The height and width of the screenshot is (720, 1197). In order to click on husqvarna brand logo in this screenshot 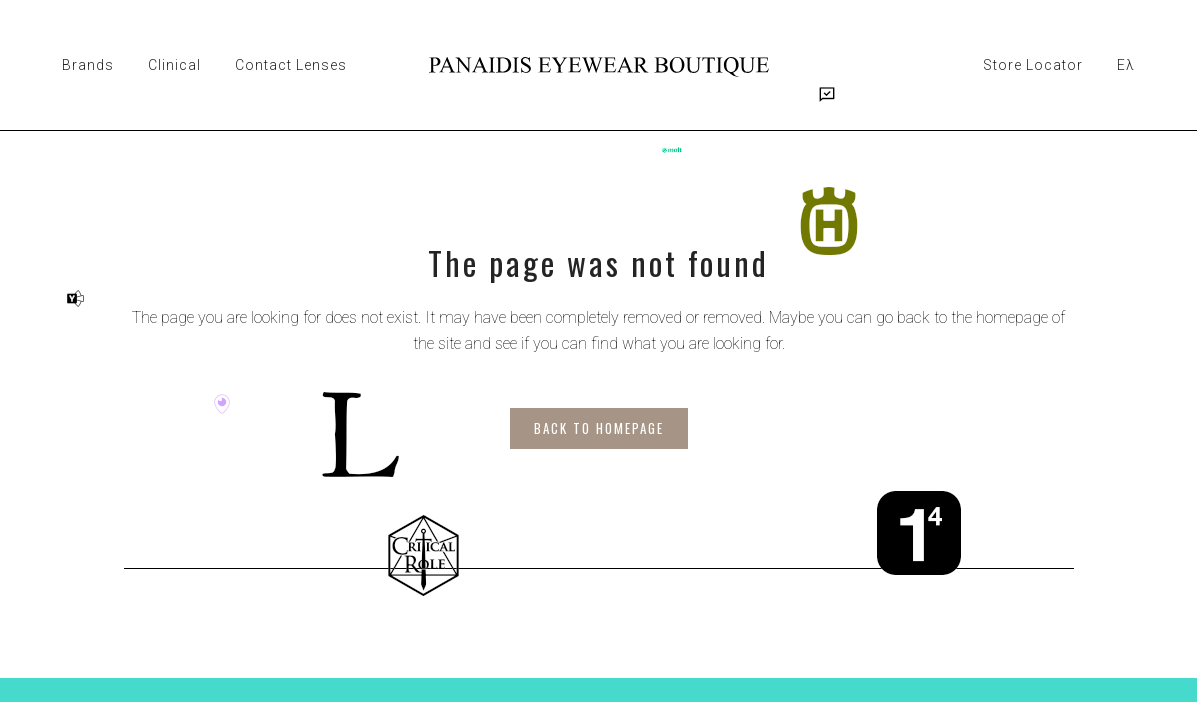, I will do `click(829, 221)`.